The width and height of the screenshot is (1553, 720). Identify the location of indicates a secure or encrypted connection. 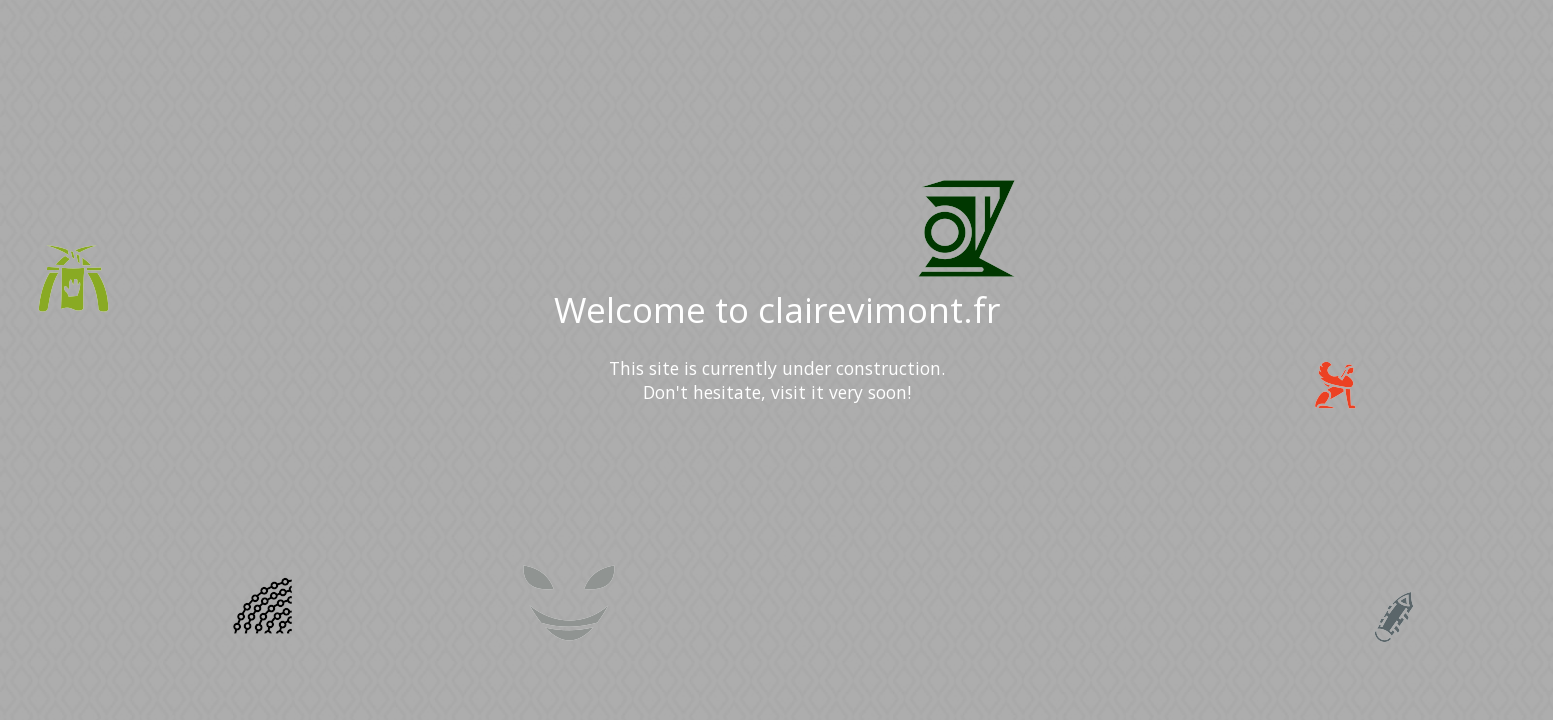
(262, 604).